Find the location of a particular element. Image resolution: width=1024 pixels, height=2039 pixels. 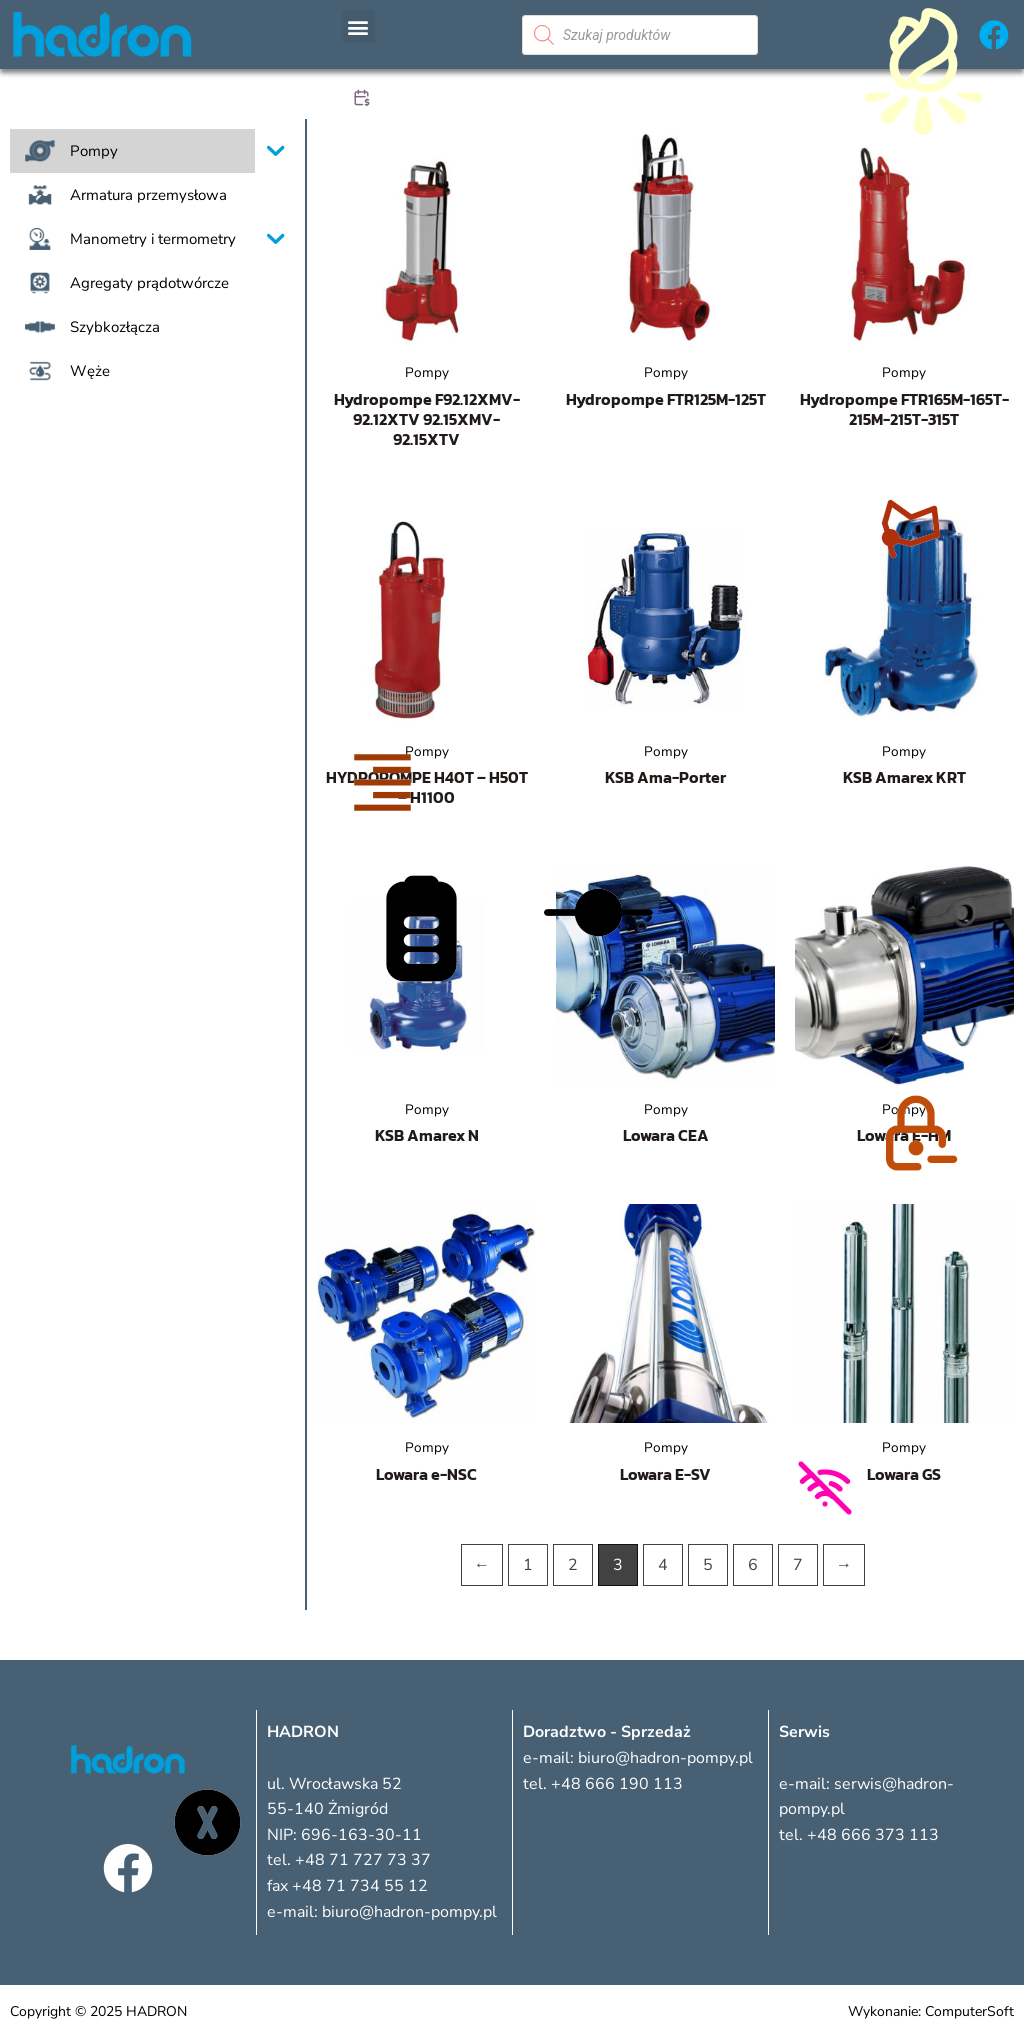

indicates medium battery level (approximately 60%) is located at coordinates (421, 928).